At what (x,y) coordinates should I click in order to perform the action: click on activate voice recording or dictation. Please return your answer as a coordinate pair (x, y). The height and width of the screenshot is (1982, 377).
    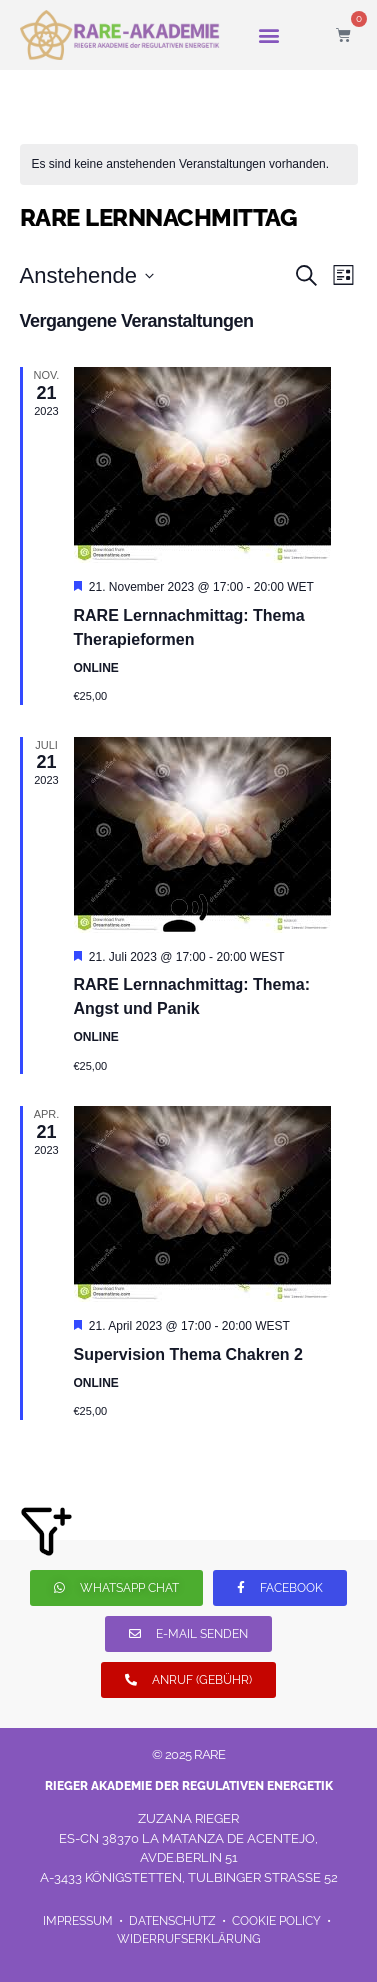
    Looking at the image, I should click on (185, 913).